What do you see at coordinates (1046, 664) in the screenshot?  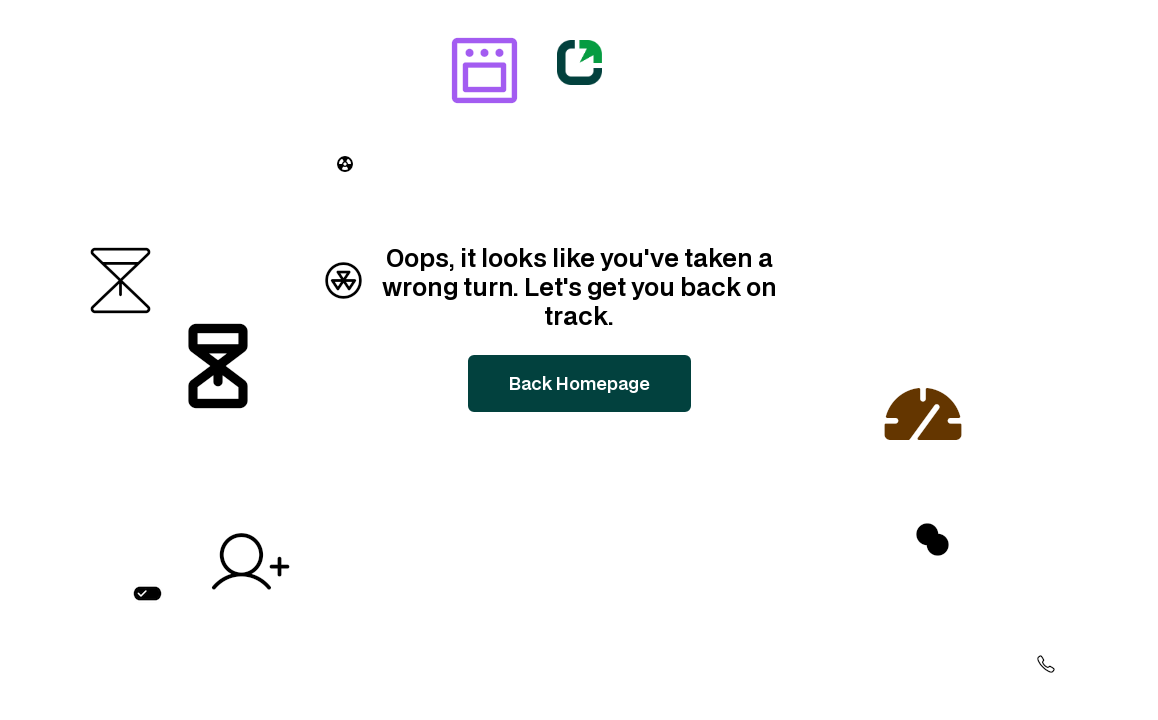 I see `make a phone call` at bounding box center [1046, 664].